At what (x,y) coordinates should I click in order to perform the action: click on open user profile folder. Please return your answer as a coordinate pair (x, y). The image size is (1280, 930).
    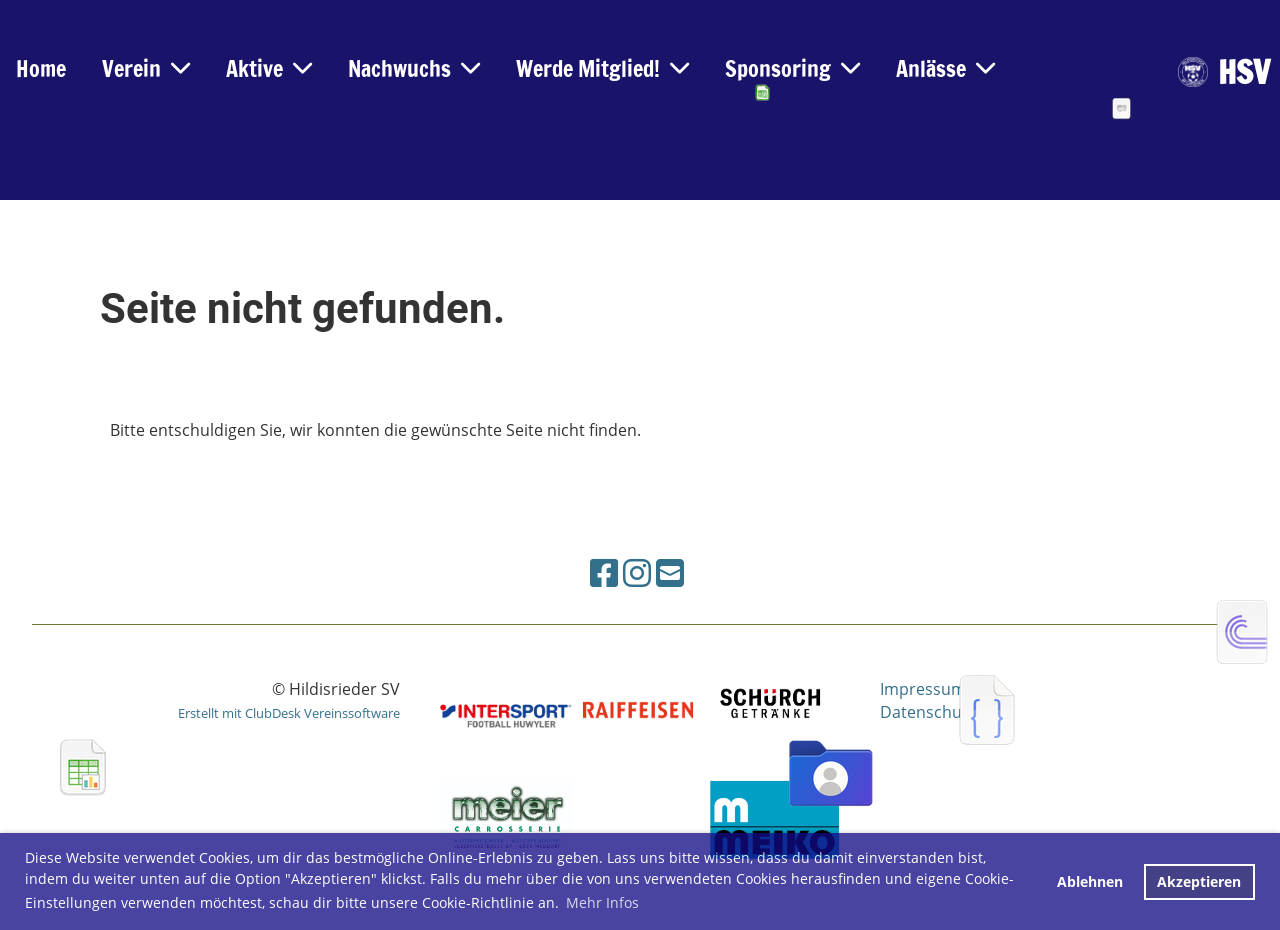
    Looking at the image, I should click on (830, 775).